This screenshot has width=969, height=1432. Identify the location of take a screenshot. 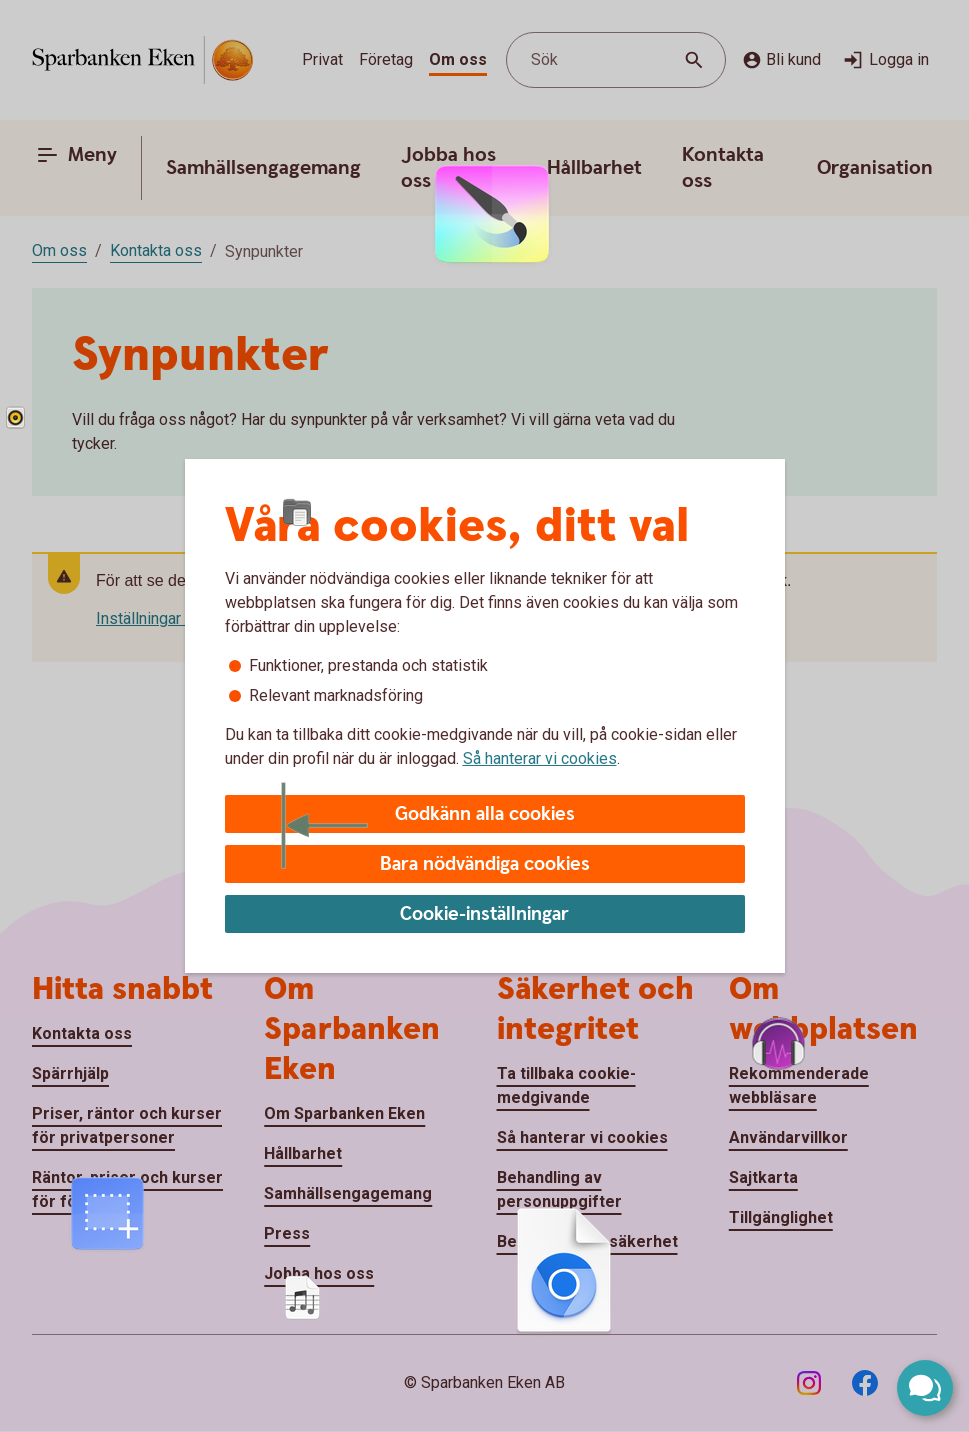
(107, 1213).